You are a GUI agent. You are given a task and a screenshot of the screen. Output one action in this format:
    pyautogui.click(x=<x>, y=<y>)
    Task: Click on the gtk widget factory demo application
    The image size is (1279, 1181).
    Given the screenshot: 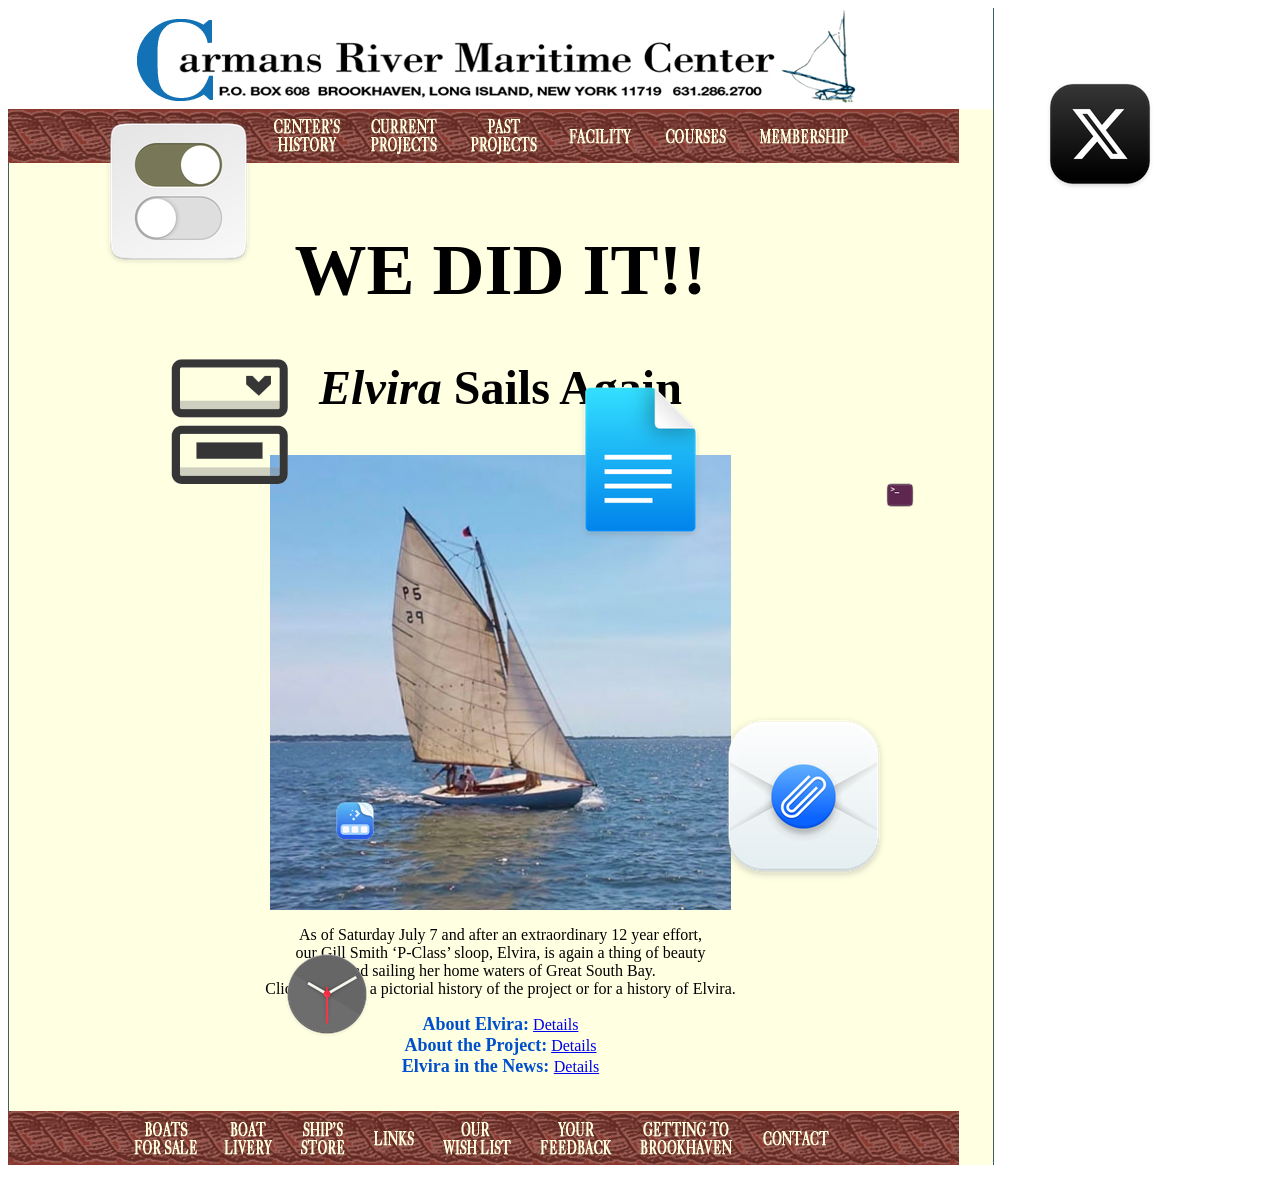 What is the action you would take?
    pyautogui.click(x=229, y=417)
    